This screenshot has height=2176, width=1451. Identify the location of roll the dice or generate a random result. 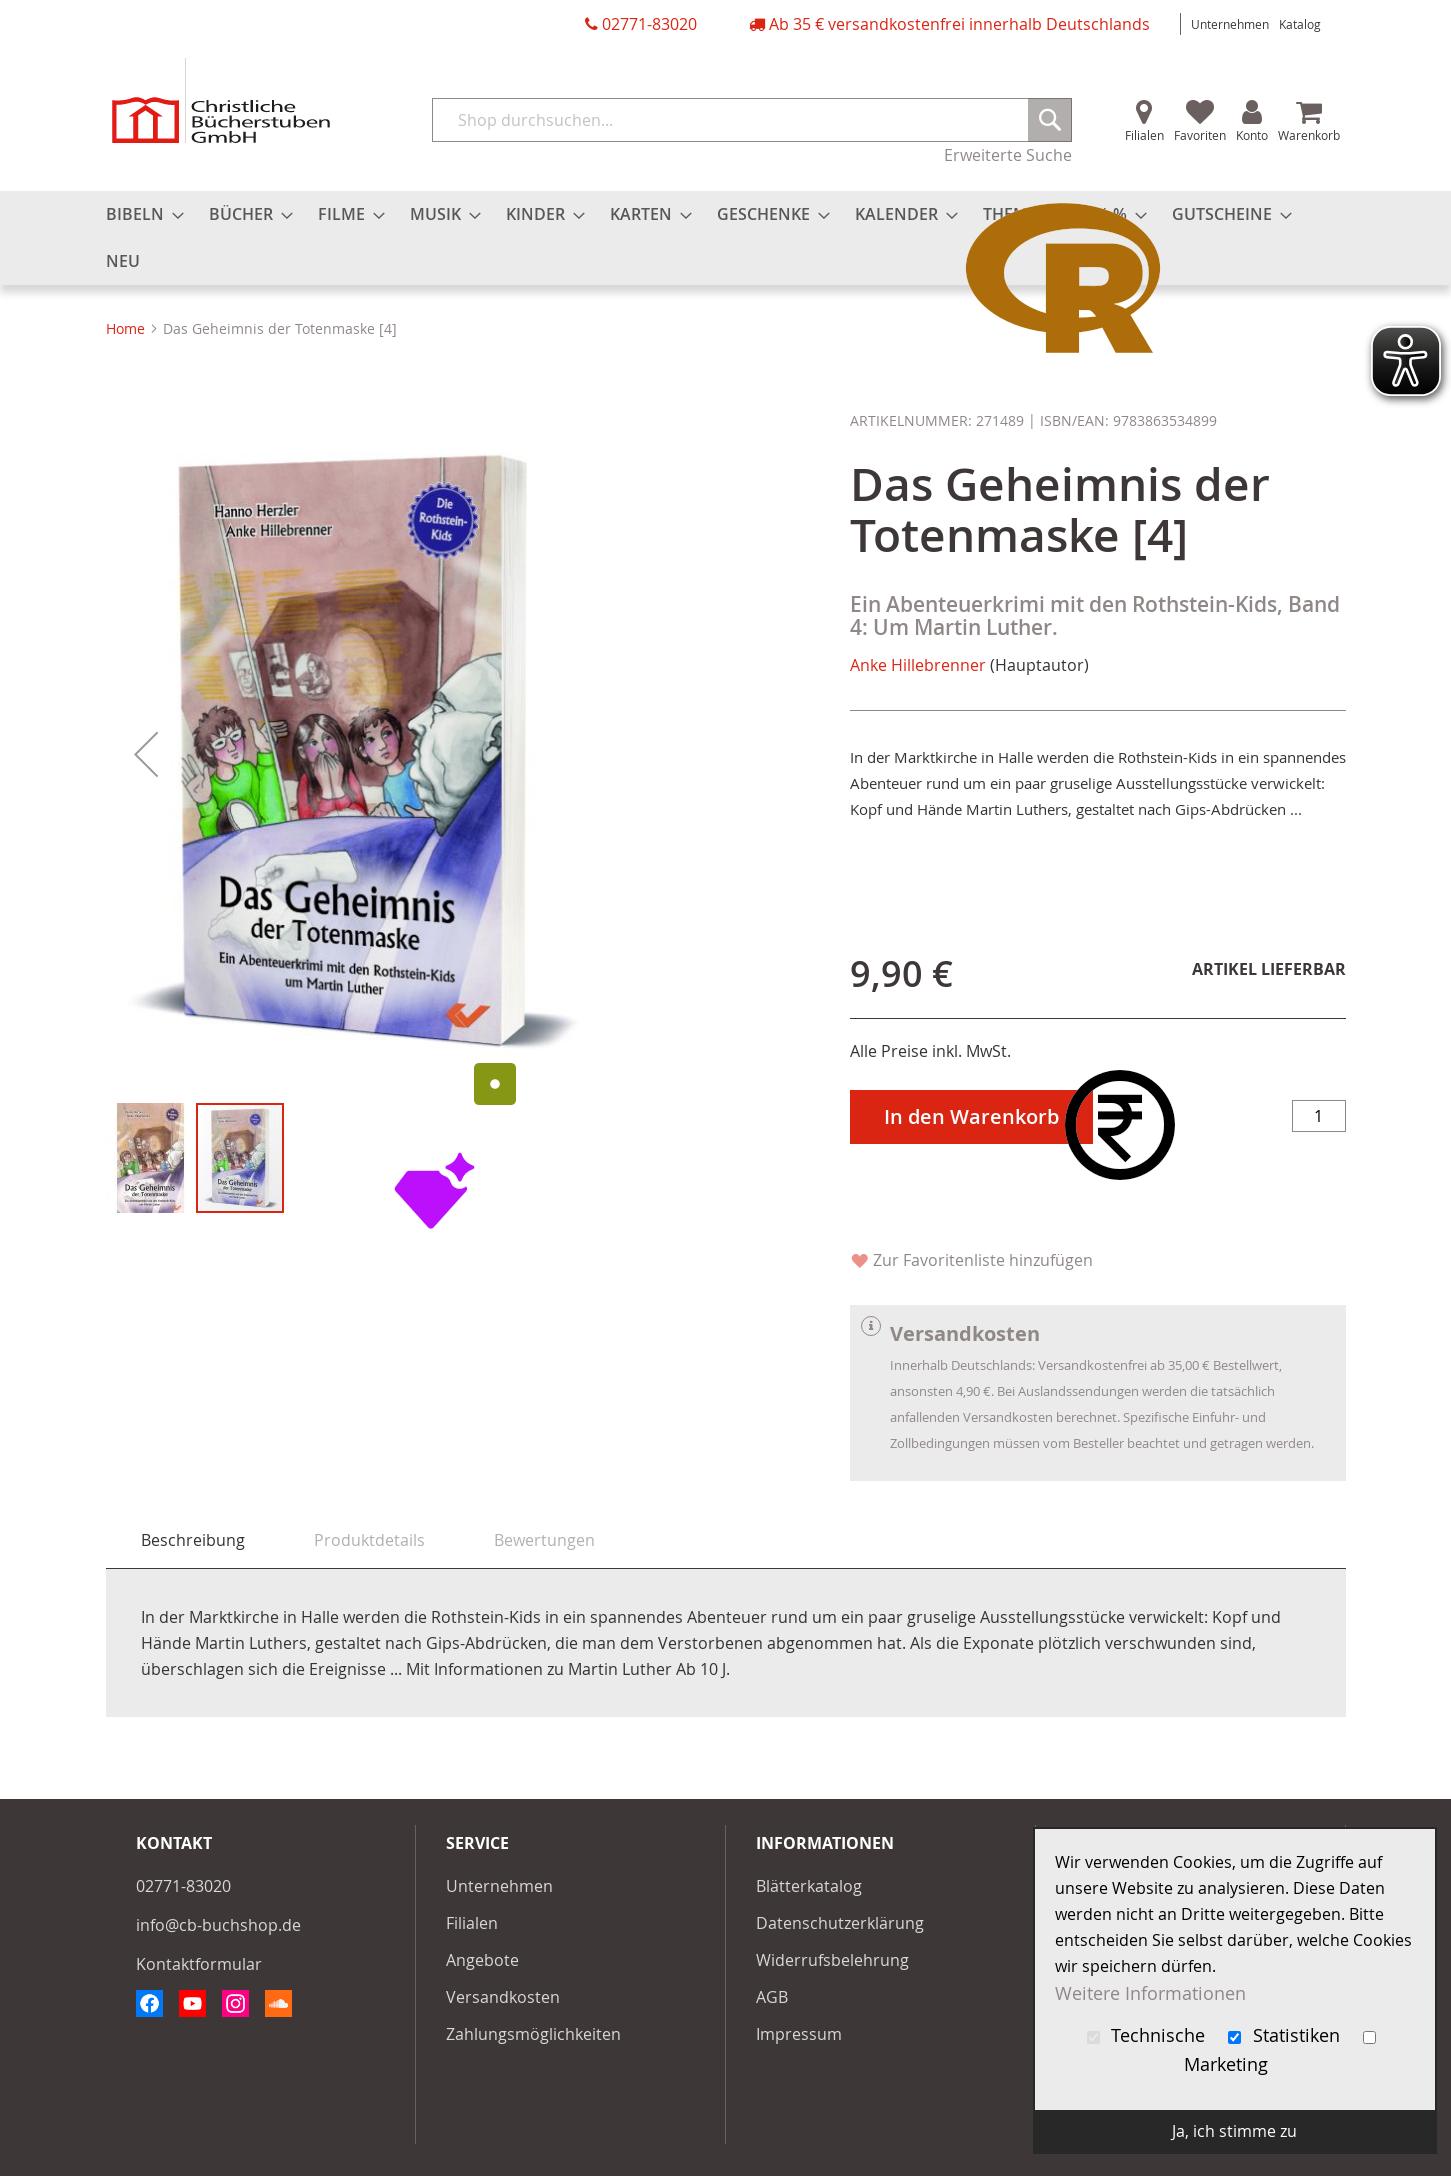
(495, 1084).